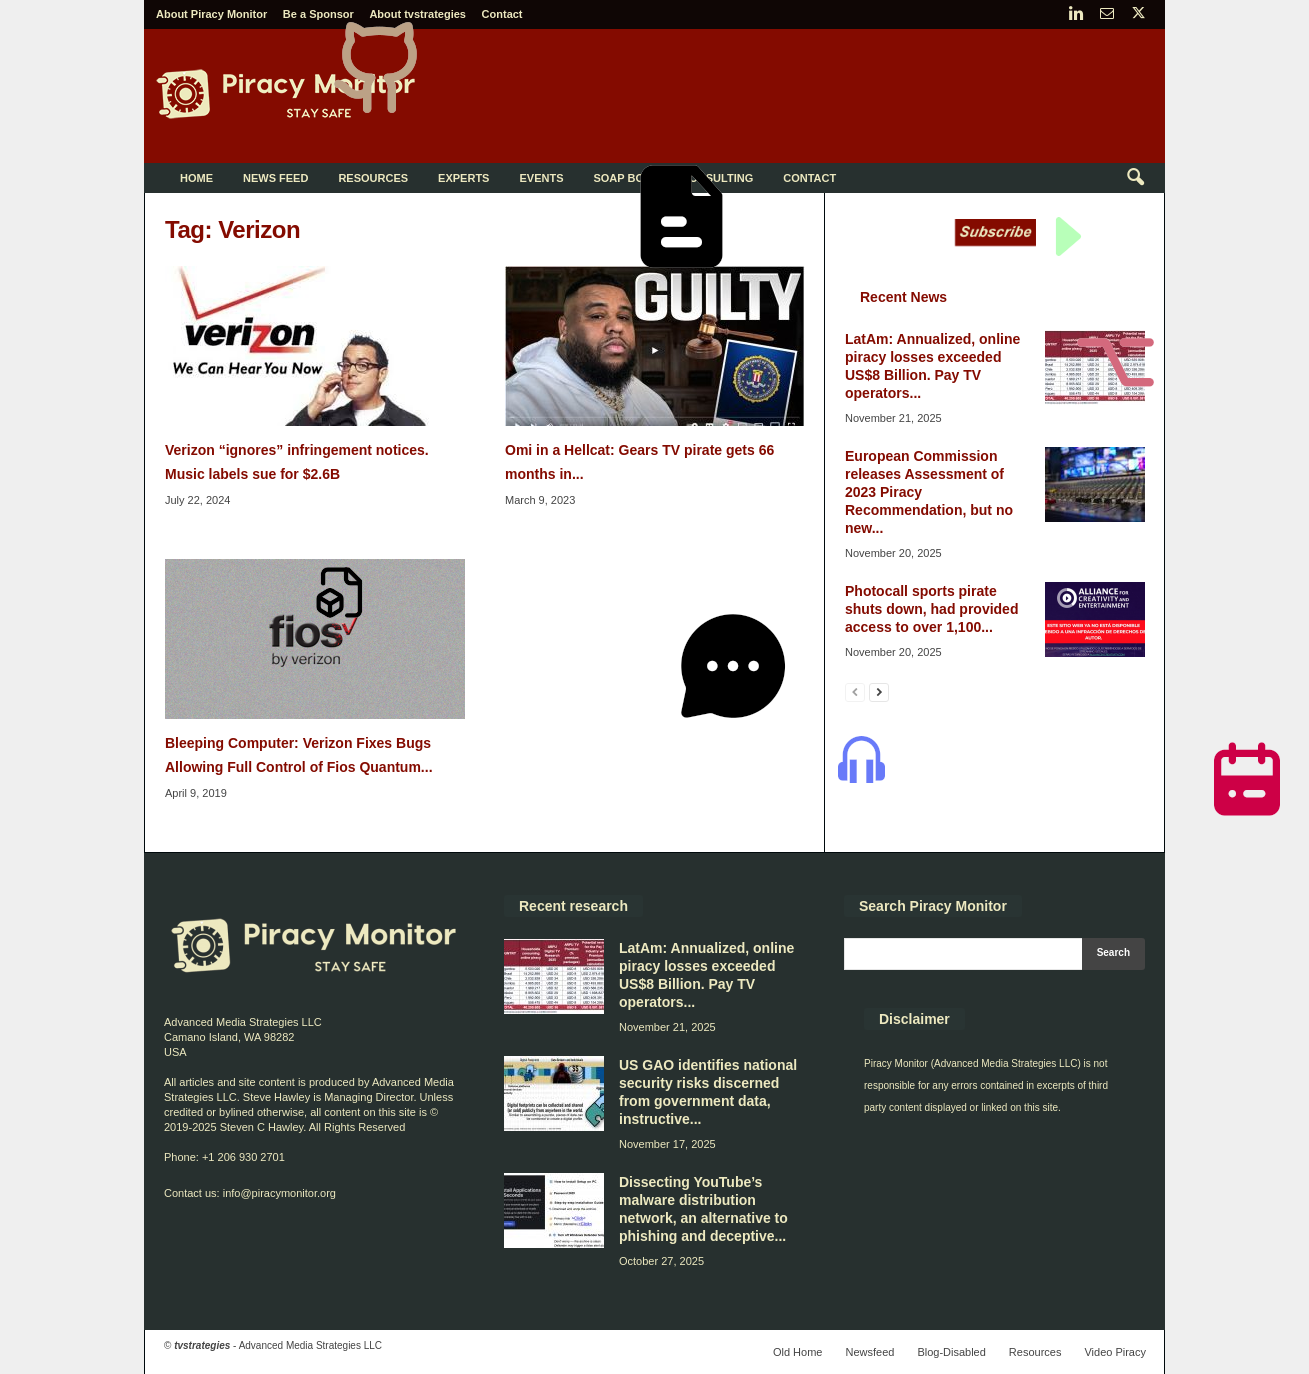 The height and width of the screenshot is (1374, 1309). What do you see at coordinates (861, 759) in the screenshot?
I see `listen to audio or music` at bounding box center [861, 759].